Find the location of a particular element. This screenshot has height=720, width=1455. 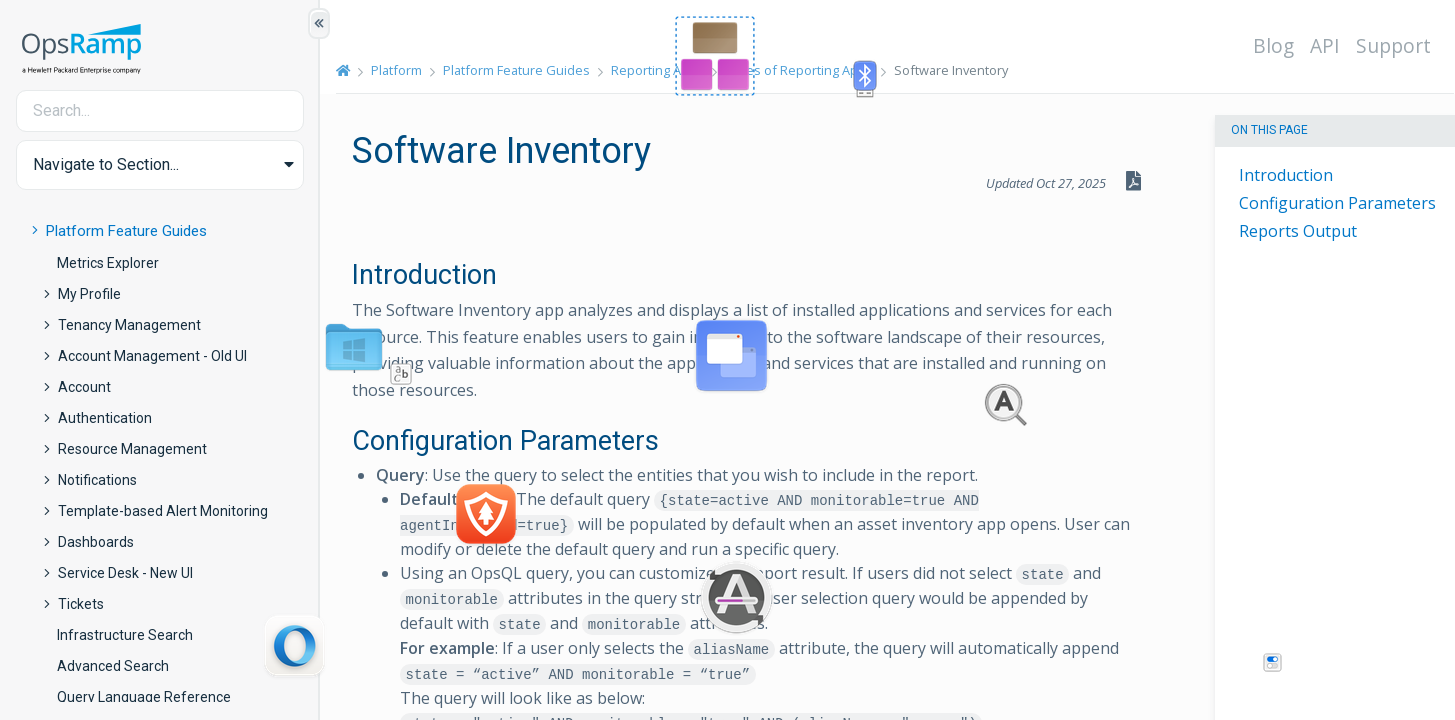

search within file contents is located at coordinates (1006, 405).